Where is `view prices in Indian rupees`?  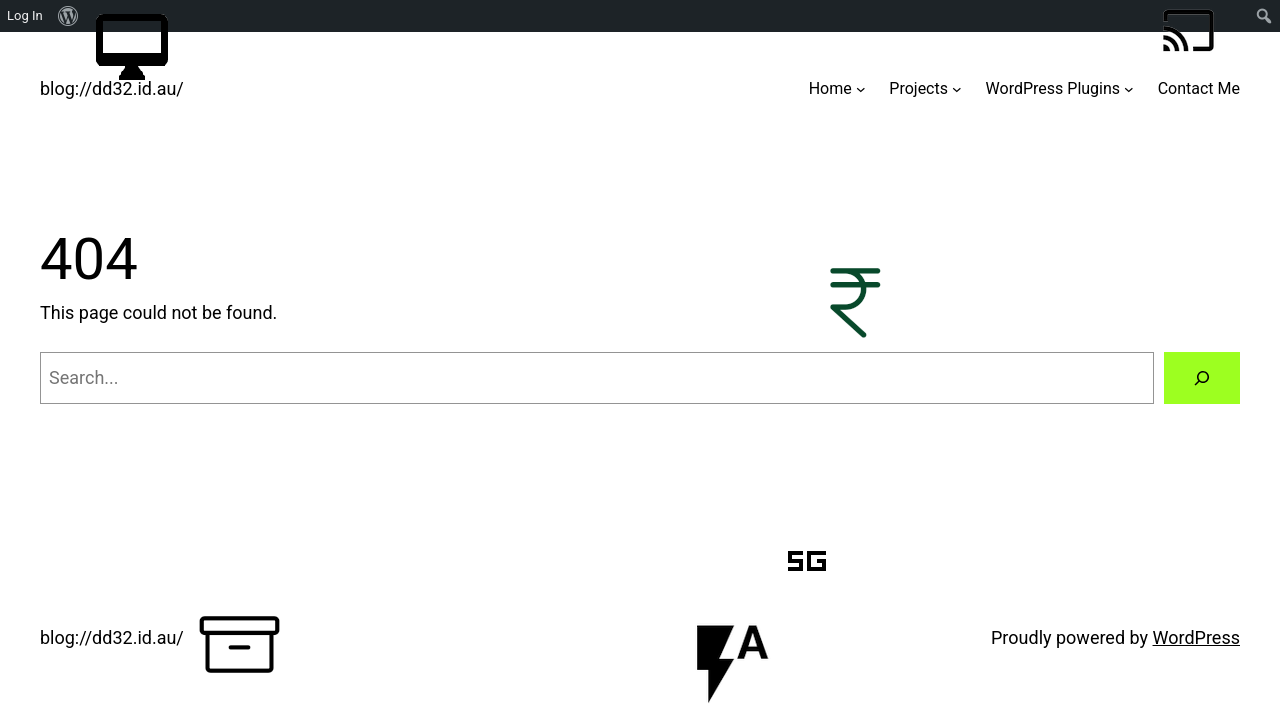 view prices in Indian rupees is located at coordinates (852, 301).